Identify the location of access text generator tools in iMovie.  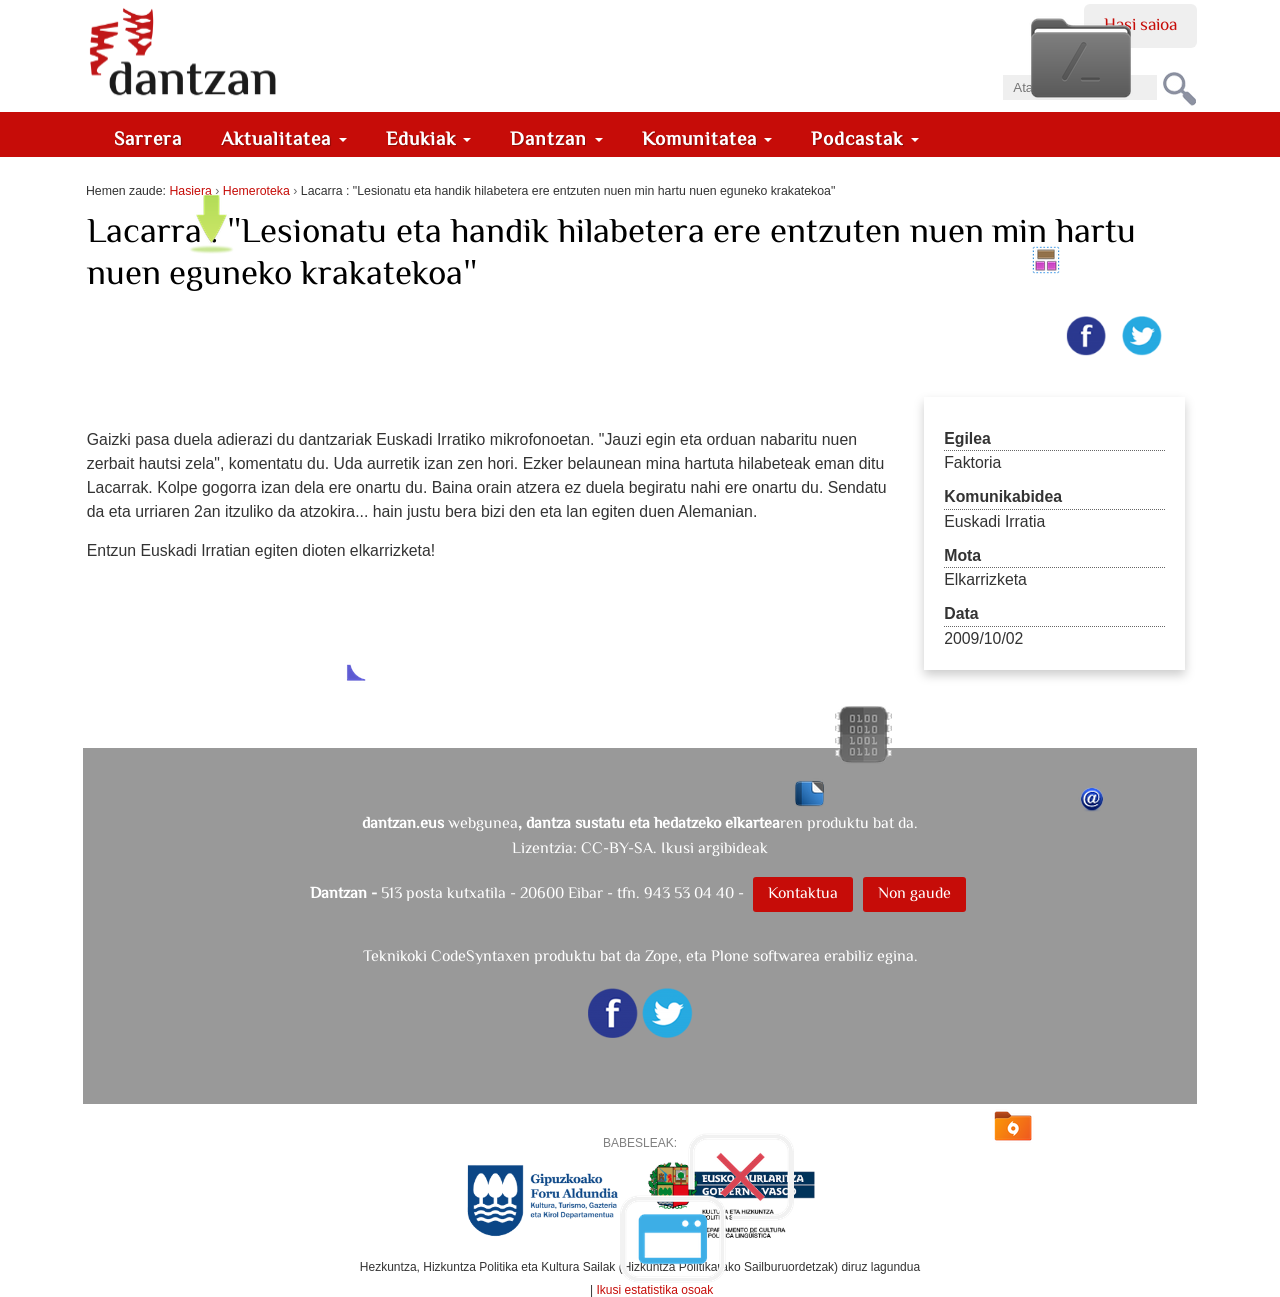
(368, 661).